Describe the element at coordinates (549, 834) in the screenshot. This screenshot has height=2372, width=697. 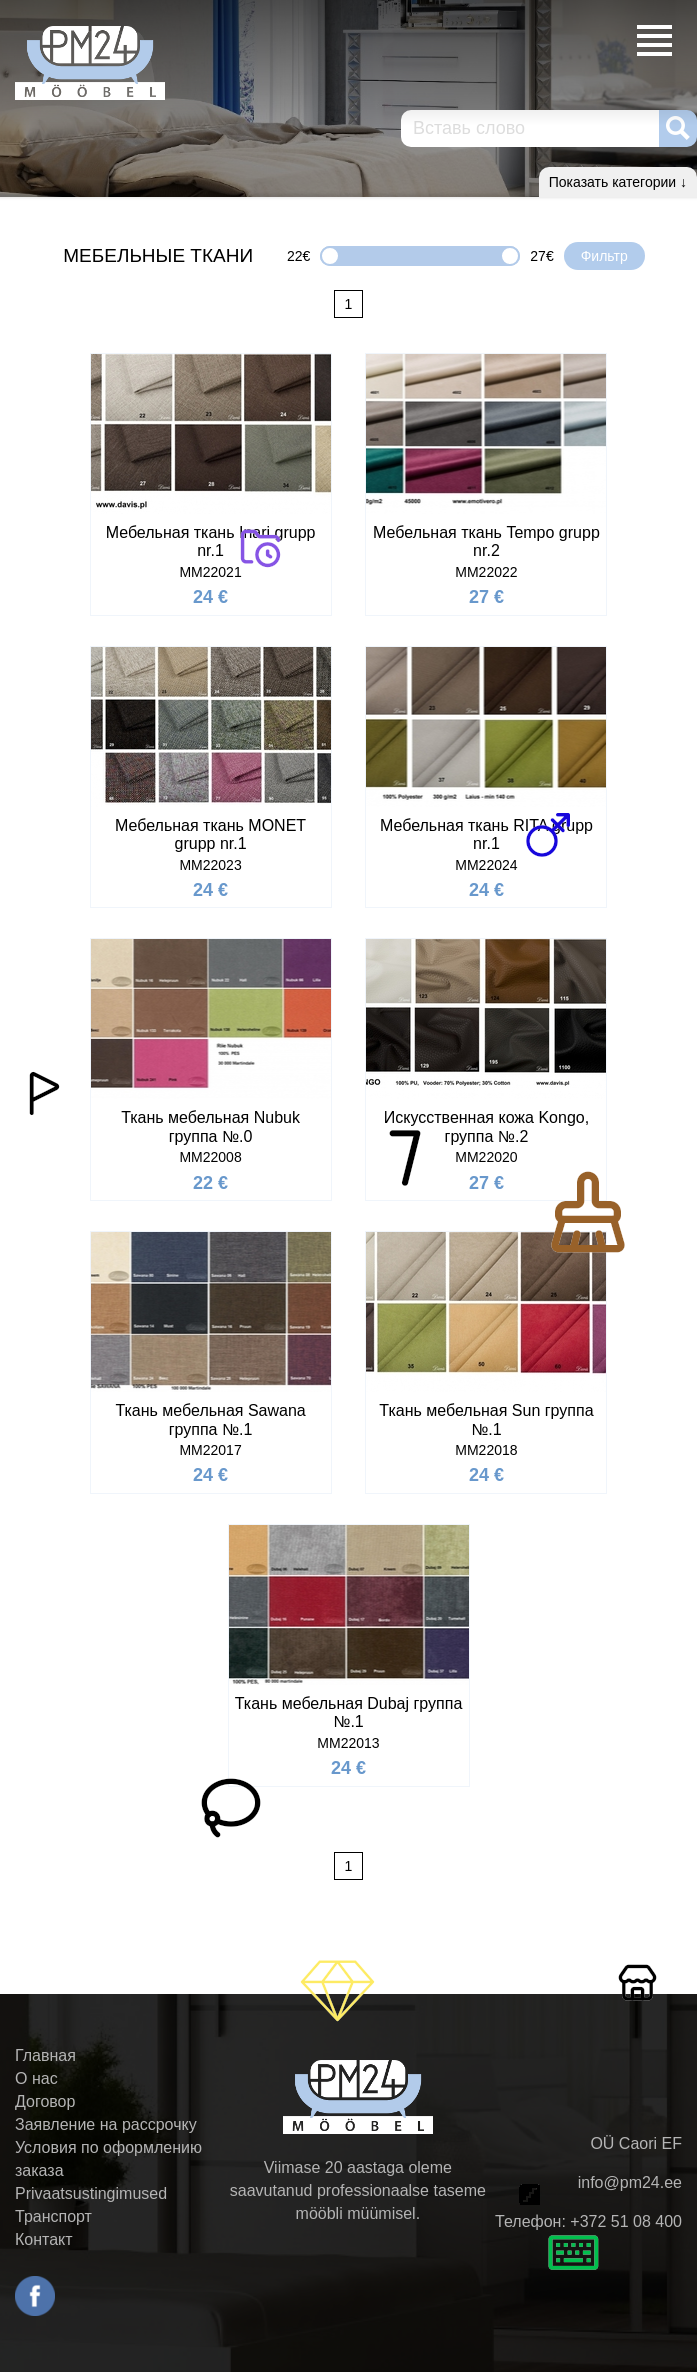
I see `indicates transgender identity option` at that location.